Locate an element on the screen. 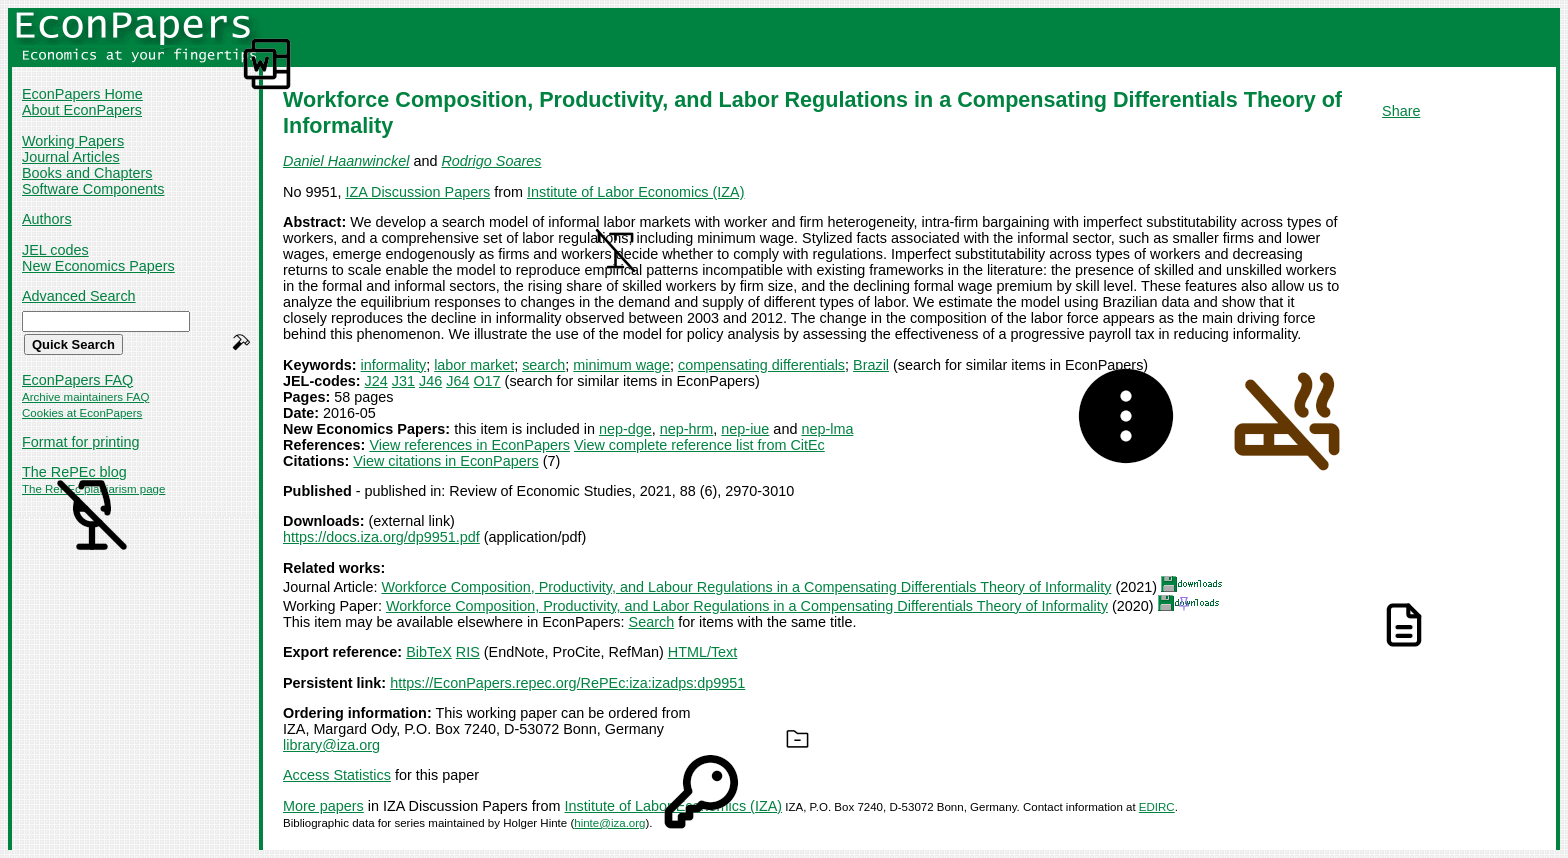 The width and height of the screenshot is (1568, 858). access security or password settings is located at coordinates (700, 793).